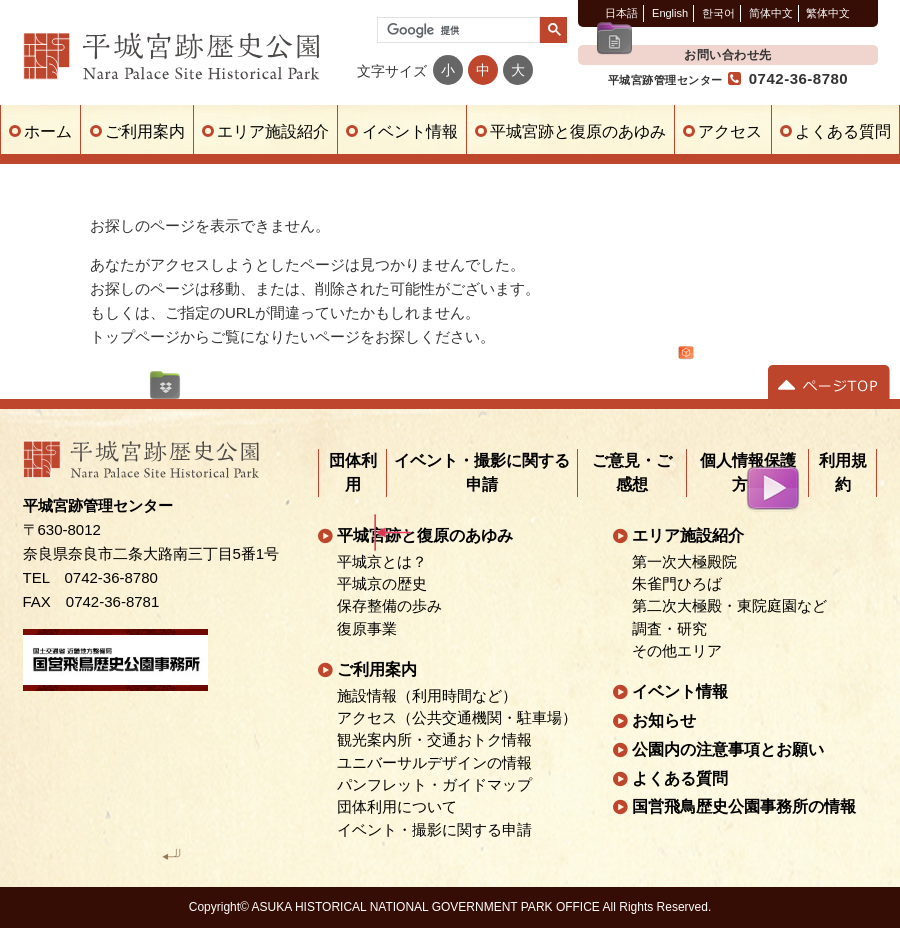 The height and width of the screenshot is (928, 900). What do you see at coordinates (392, 532) in the screenshot?
I see `go to the first item in a list or sequence` at bounding box center [392, 532].